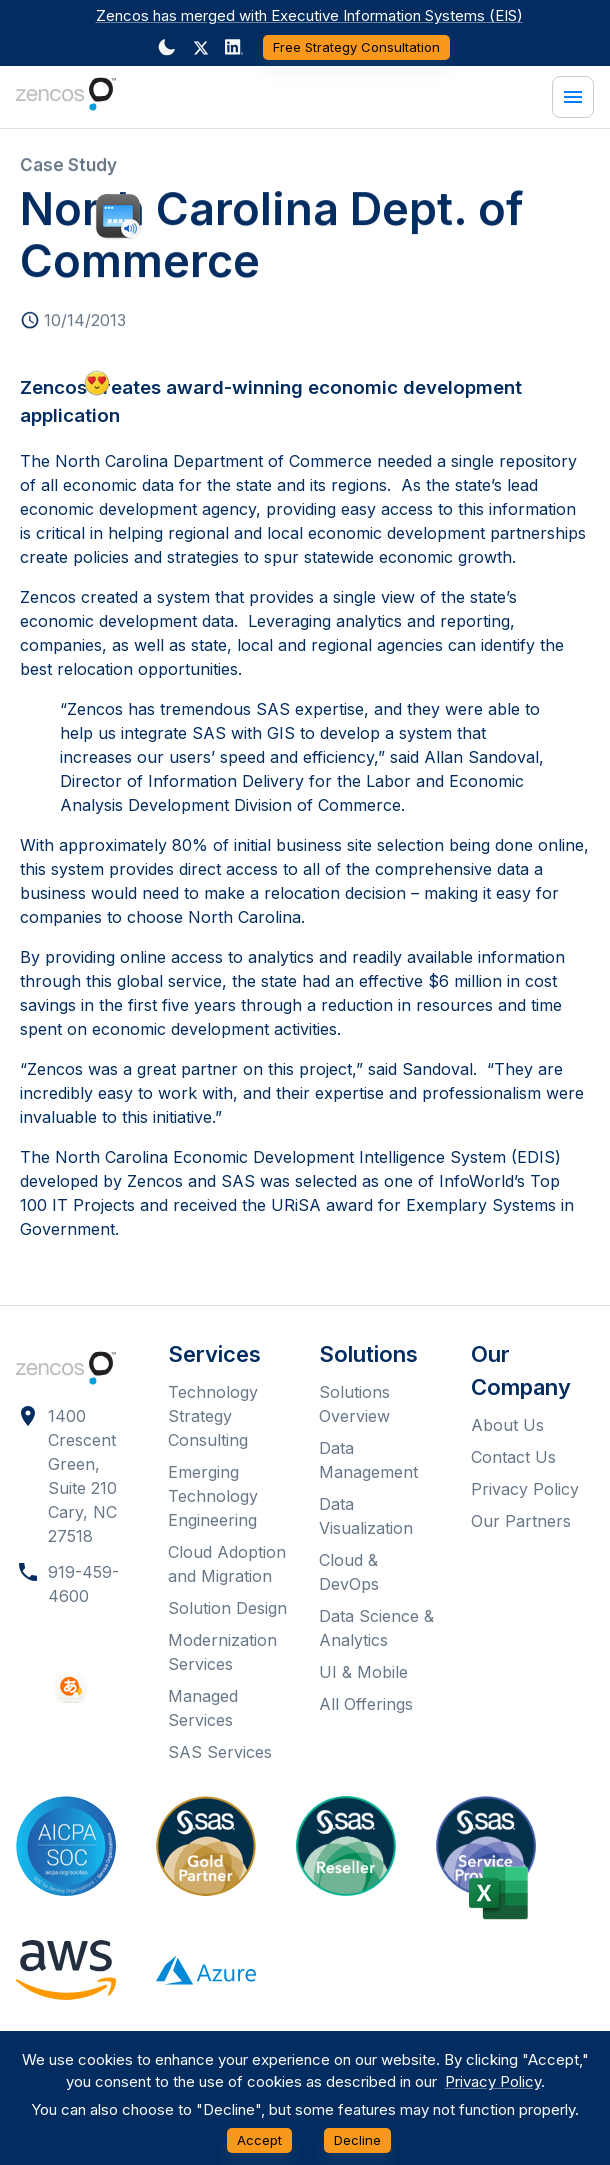  I want to click on open mozc japanese input method editor, so click(71, 1687).